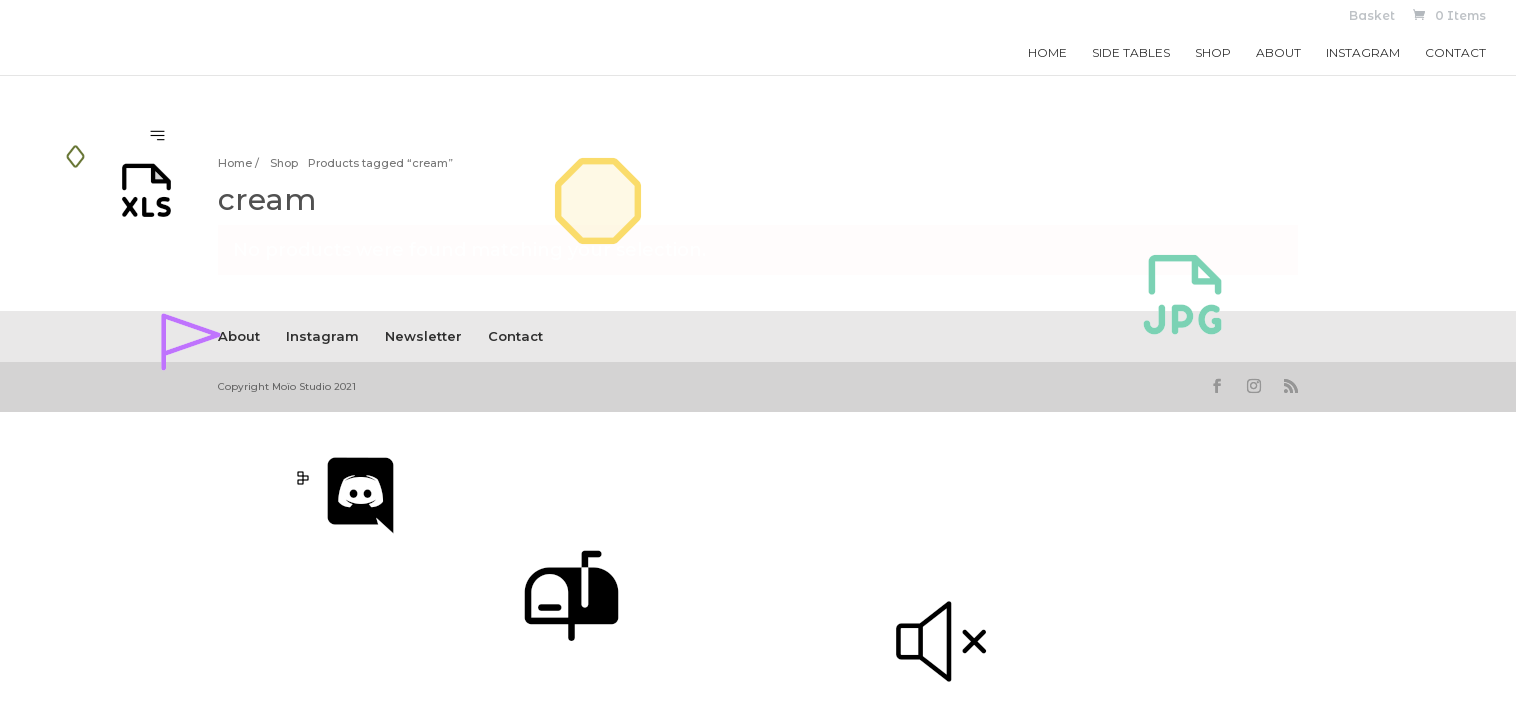 Image resolution: width=1516 pixels, height=720 pixels. Describe the element at coordinates (939, 641) in the screenshot. I see `mute audio or sound` at that location.